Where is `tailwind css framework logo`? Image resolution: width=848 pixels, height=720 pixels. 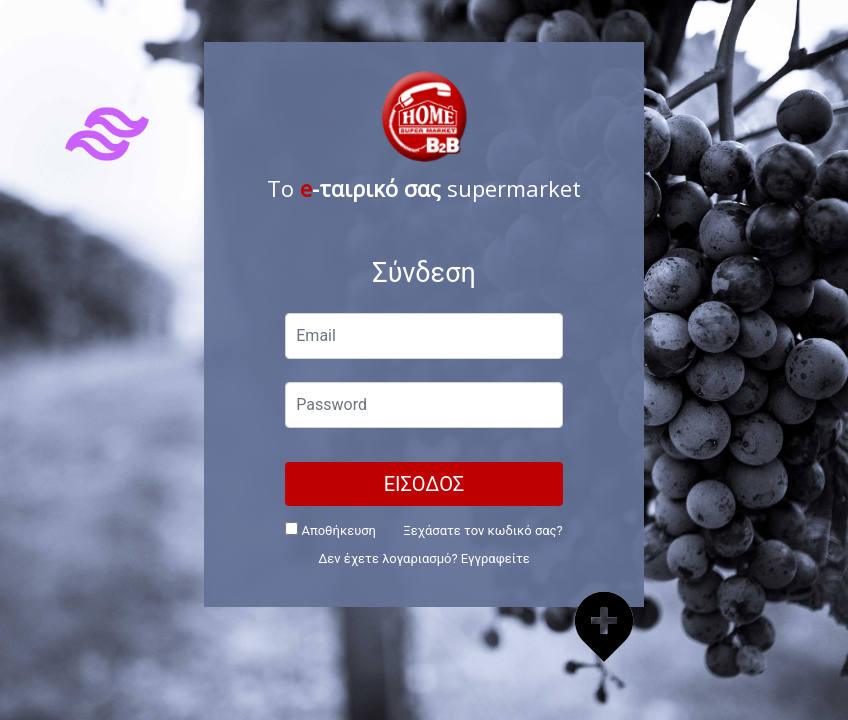
tailwind css framework logo is located at coordinates (107, 134).